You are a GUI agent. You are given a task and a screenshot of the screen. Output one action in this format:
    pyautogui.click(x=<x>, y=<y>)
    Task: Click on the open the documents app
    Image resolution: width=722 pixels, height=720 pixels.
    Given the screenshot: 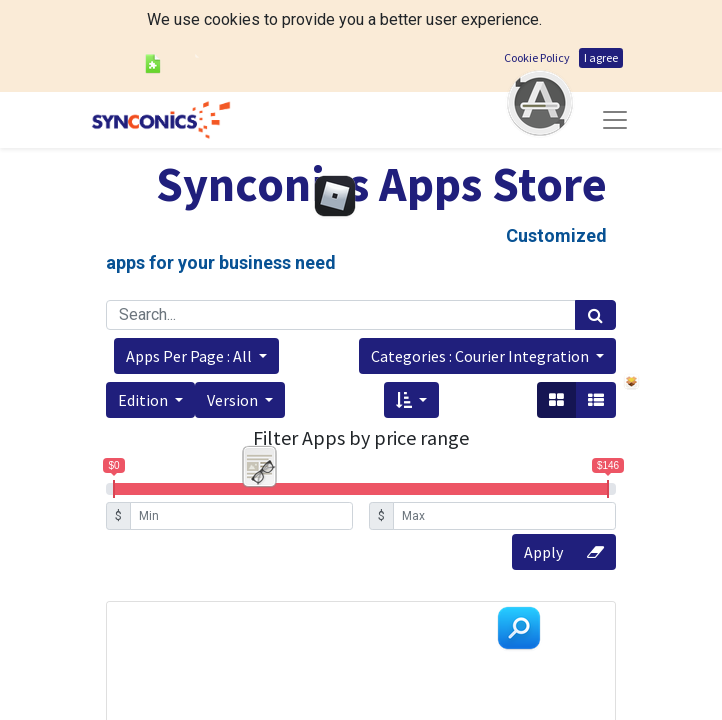 What is the action you would take?
    pyautogui.click(x=259, y=466)
    